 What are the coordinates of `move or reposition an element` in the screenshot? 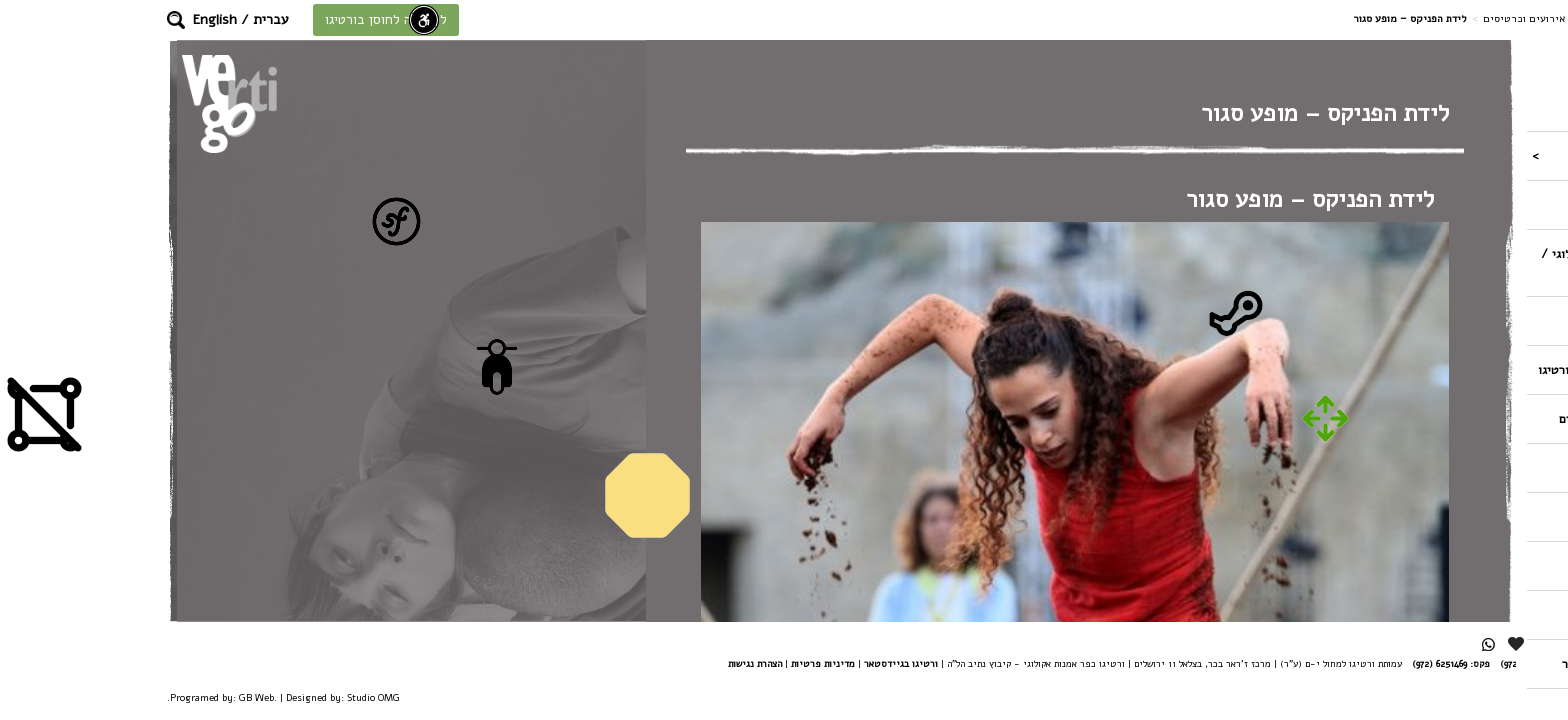 It's located at (1325, 418).